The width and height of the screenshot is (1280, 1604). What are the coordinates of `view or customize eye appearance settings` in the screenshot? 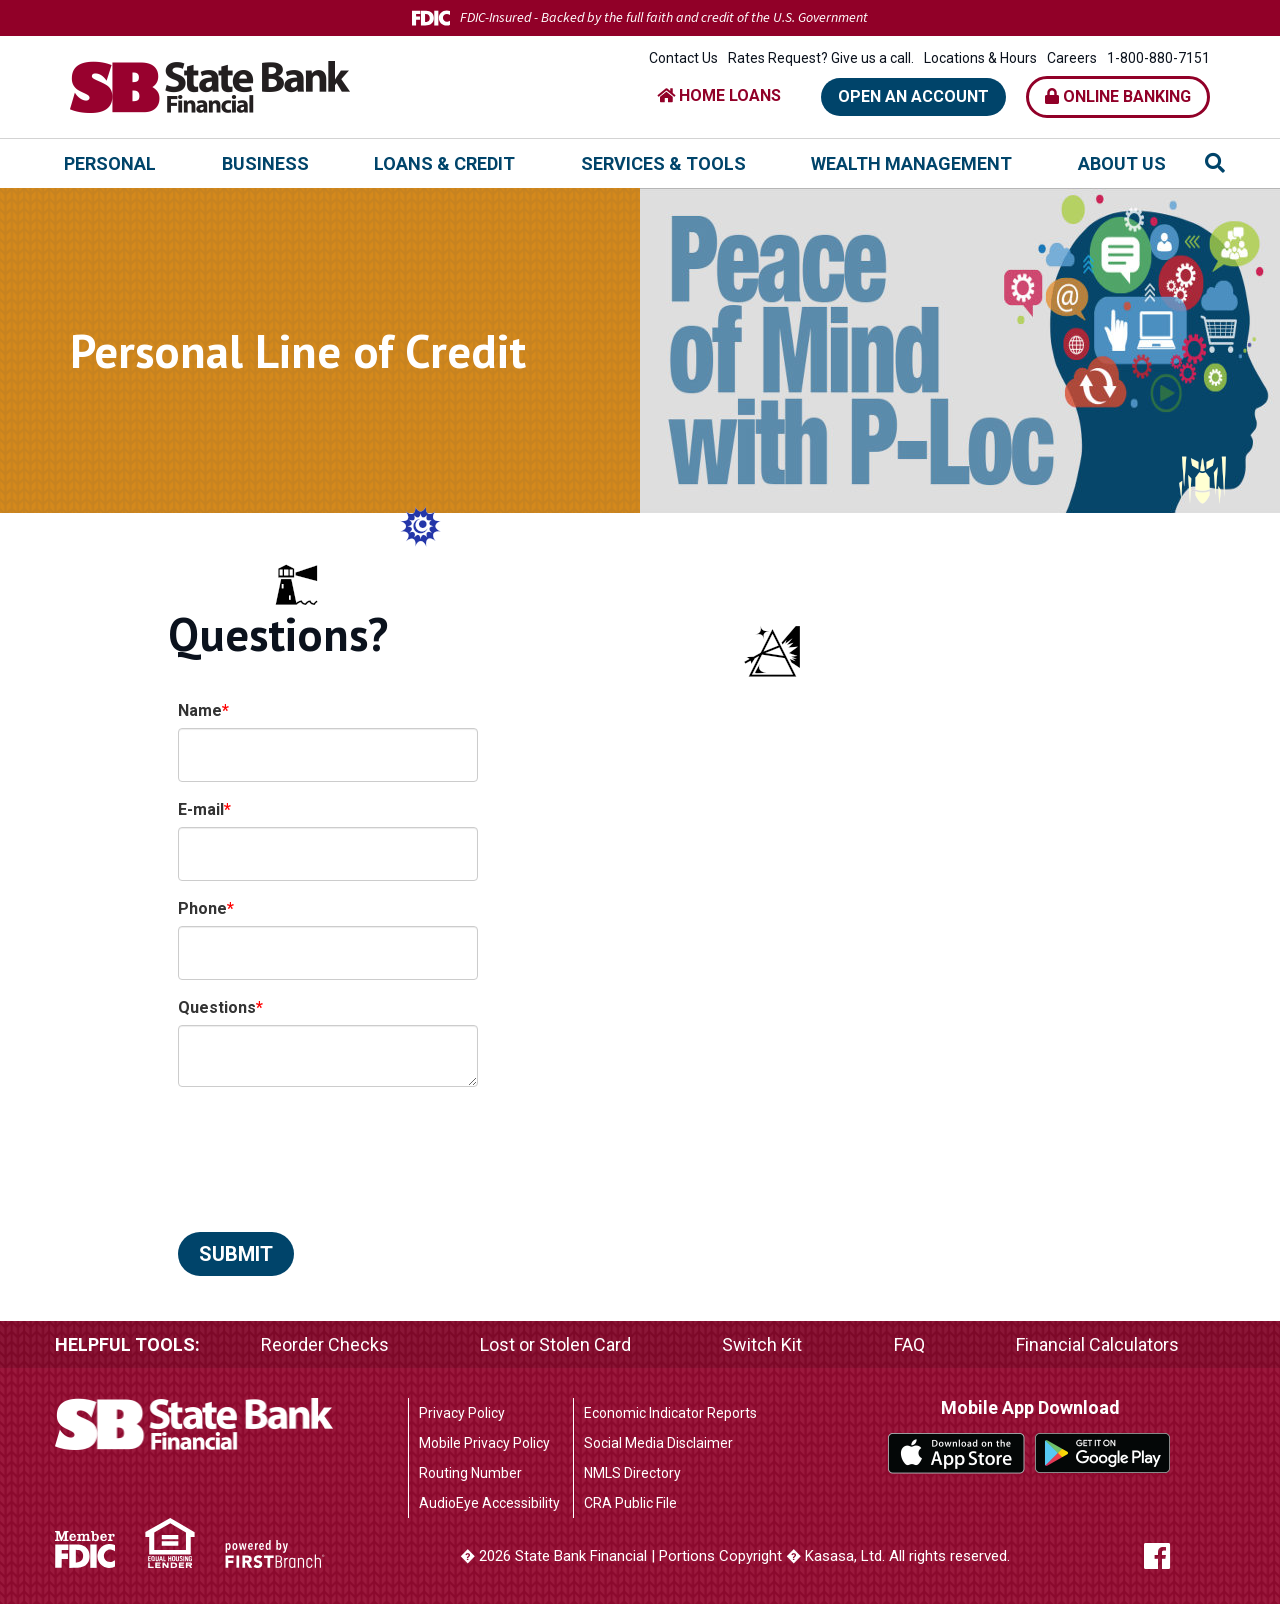 It's located at (420, 526).